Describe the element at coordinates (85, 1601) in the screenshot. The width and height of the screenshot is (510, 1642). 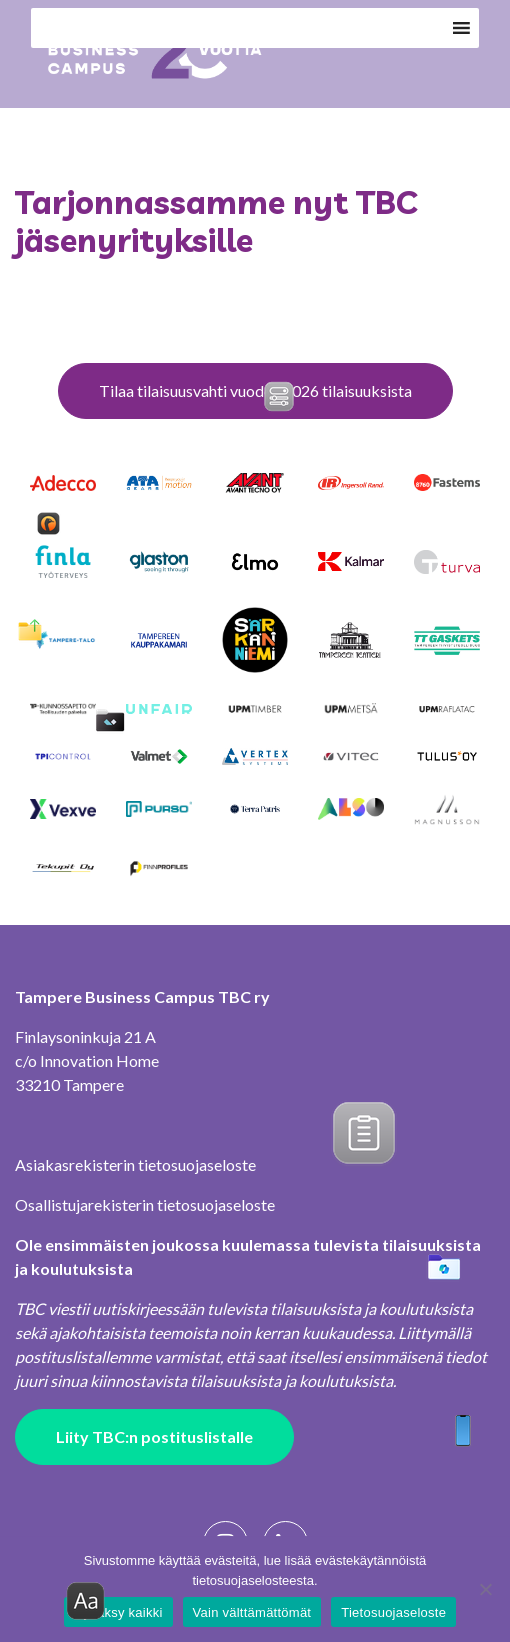
I see `access font and typography settings` at that location.